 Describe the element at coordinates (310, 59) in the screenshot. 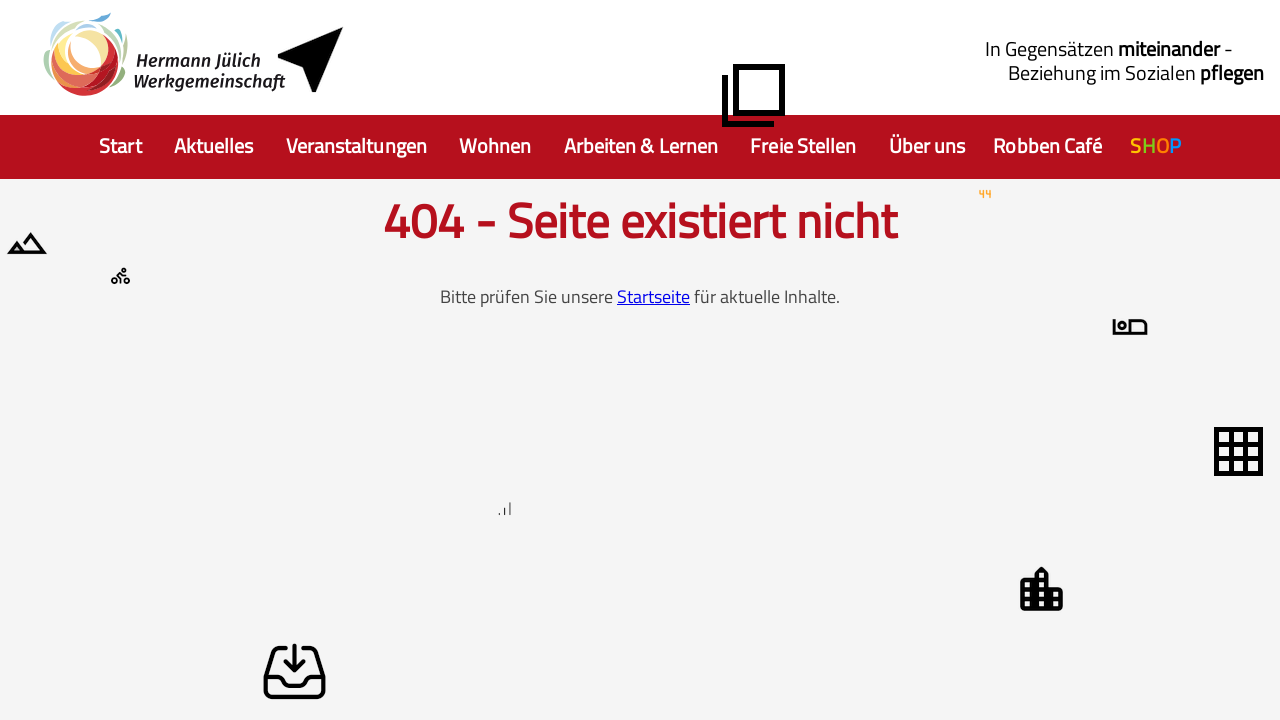

I see `access navigation or directions to current location` at that location.